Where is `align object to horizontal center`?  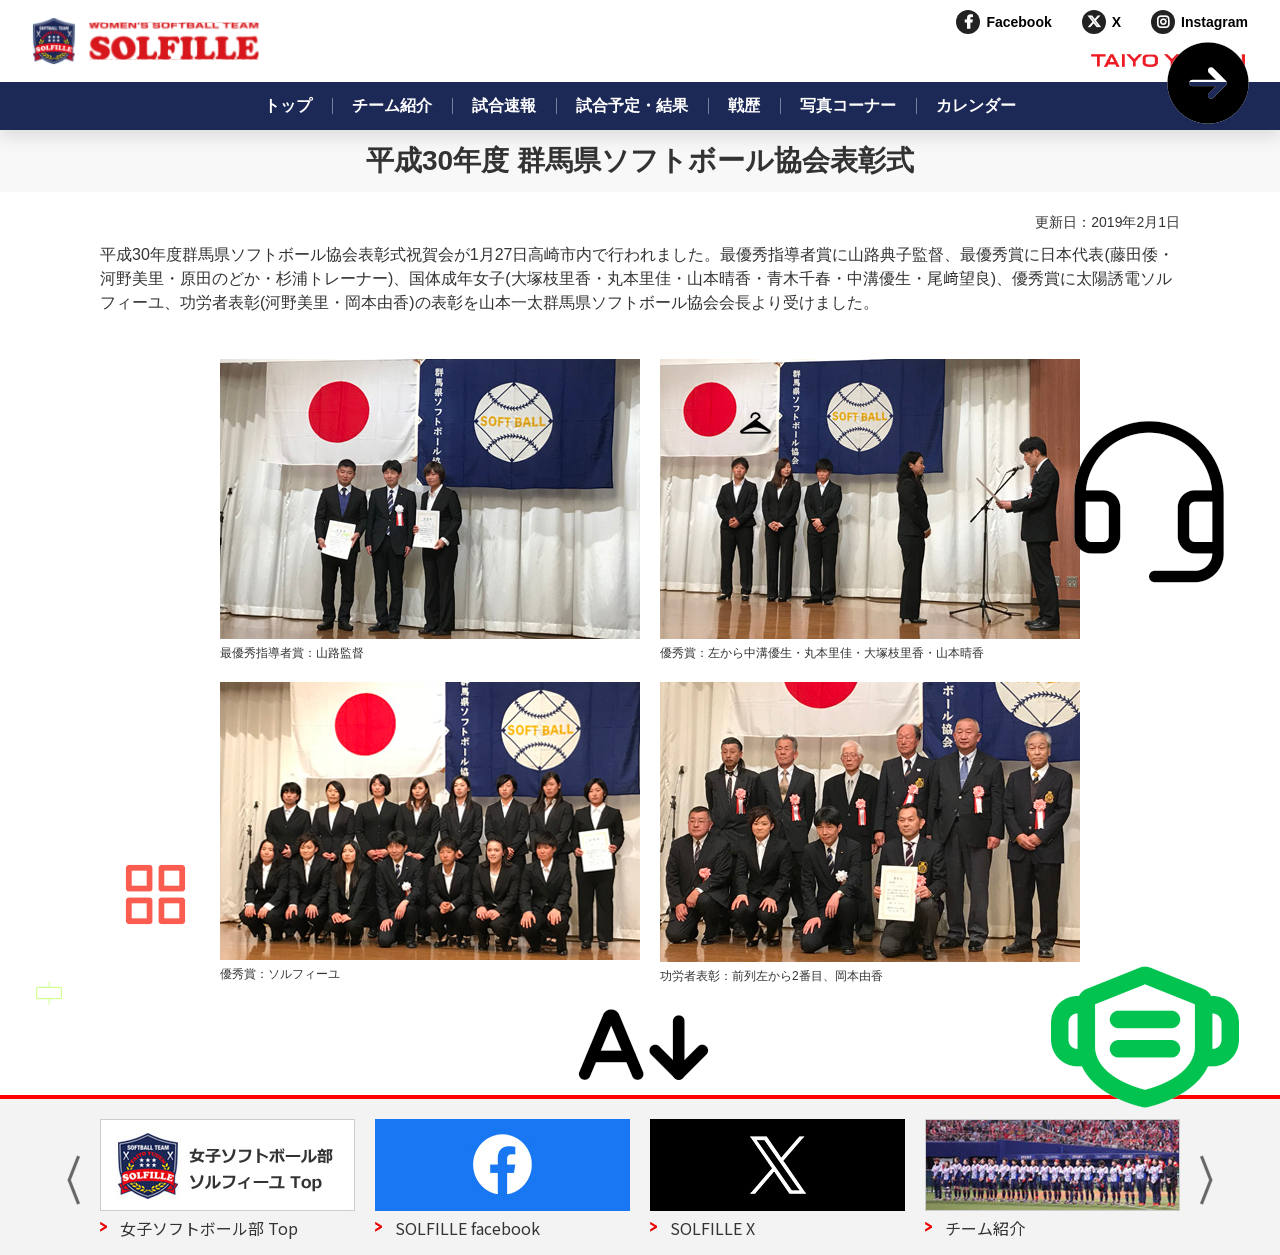 align object to horizontal center is located at coordinates (49, 993).